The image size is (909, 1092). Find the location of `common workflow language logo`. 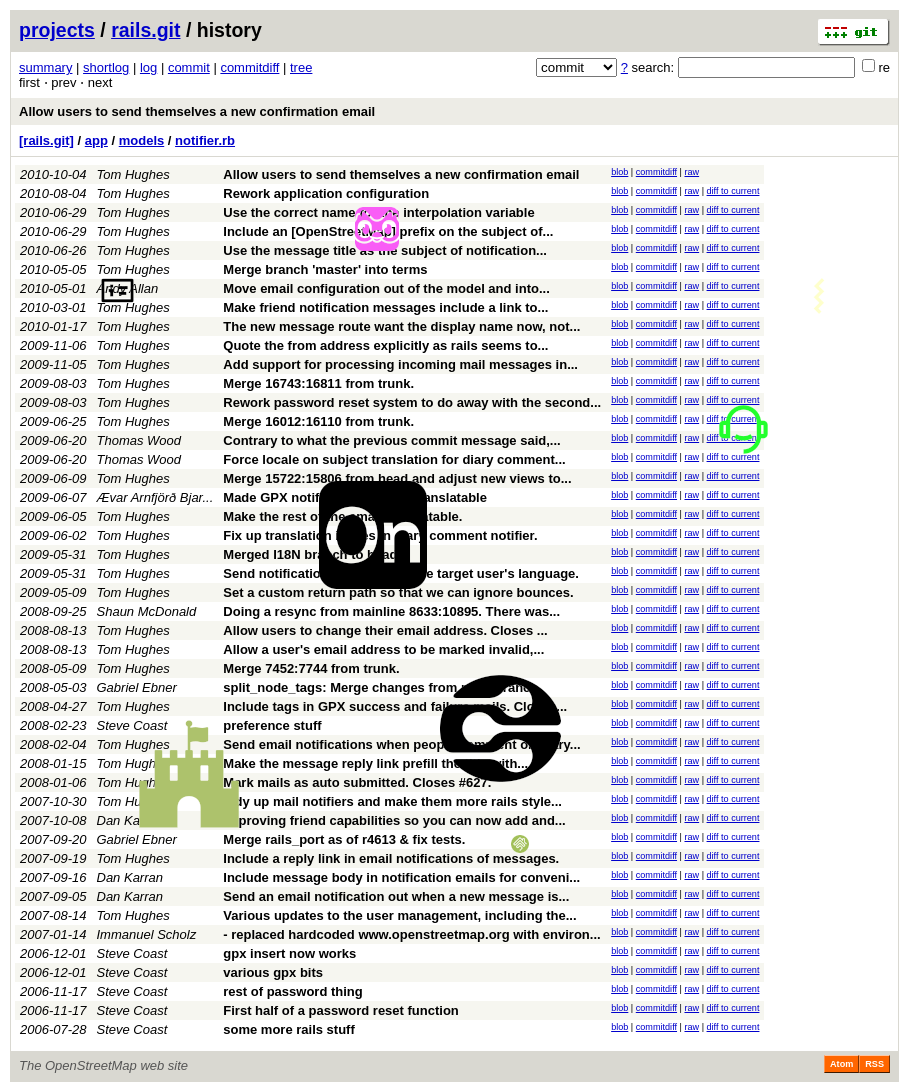

common workflow language logo is located at coordinates (819, 296).